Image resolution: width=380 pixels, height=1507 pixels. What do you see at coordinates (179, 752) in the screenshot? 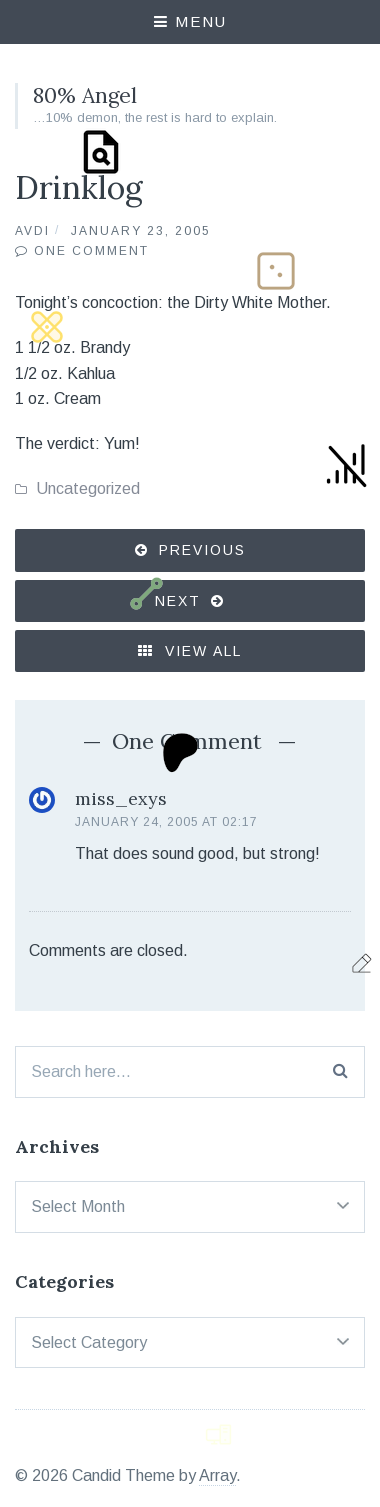
I see `link to patreon creator page` at bounding box center [179, 752].